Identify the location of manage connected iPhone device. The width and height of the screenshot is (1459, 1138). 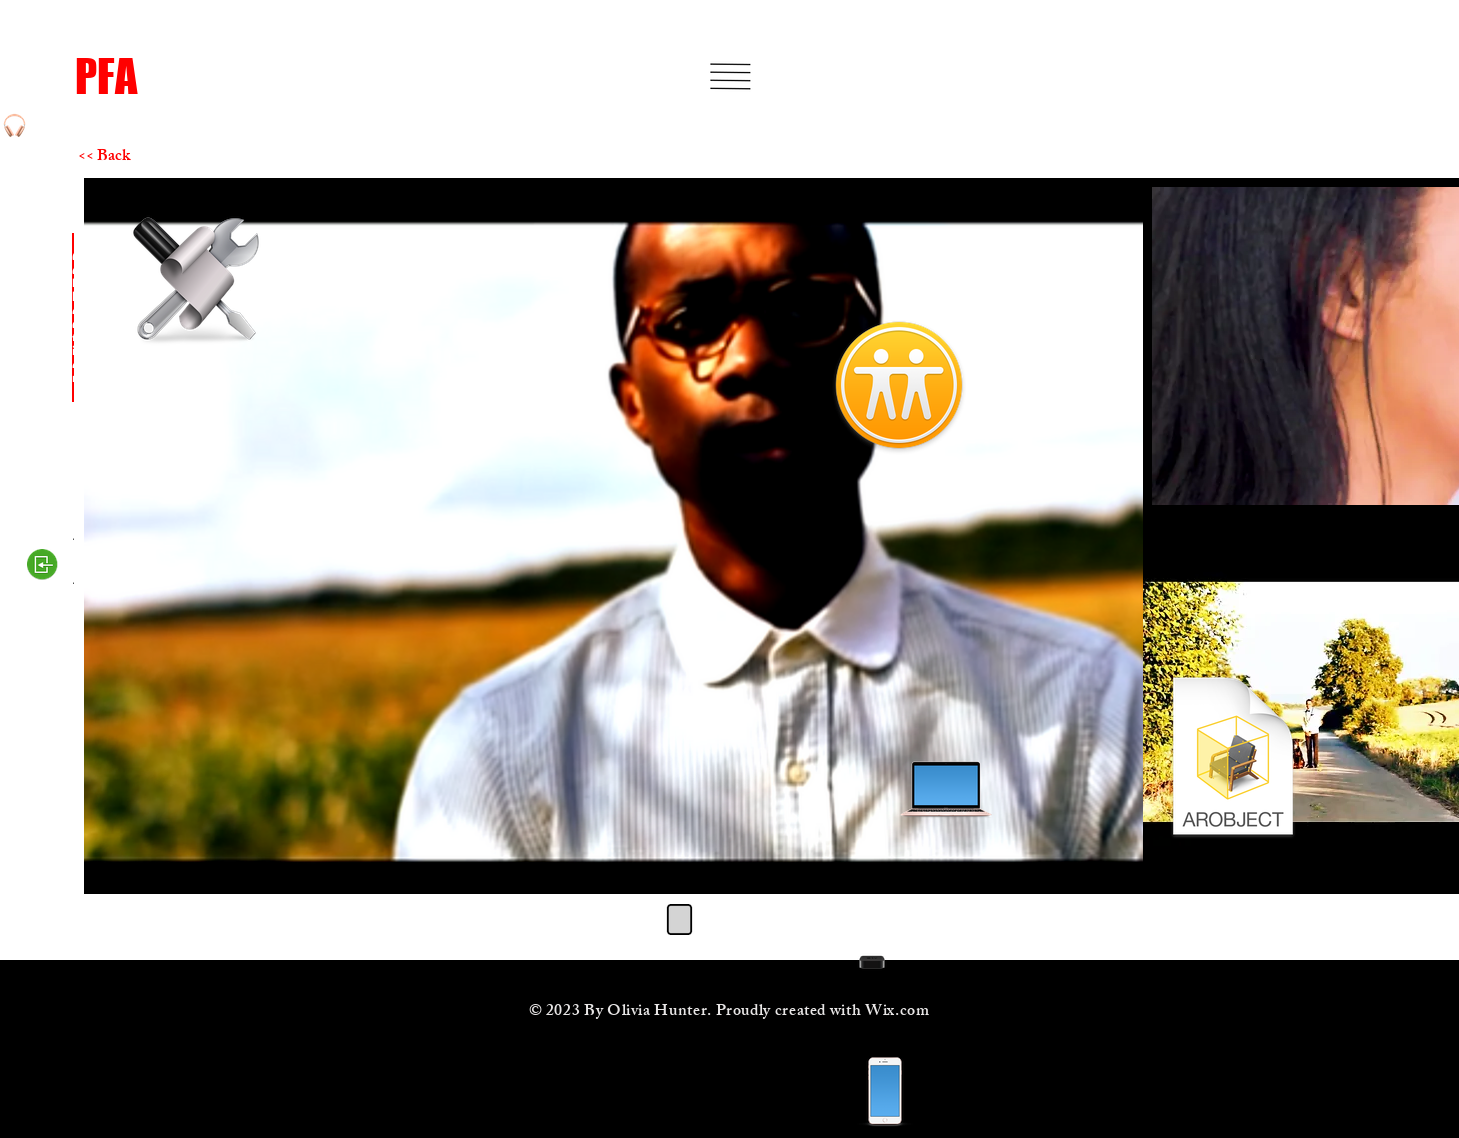
(885, 1092).